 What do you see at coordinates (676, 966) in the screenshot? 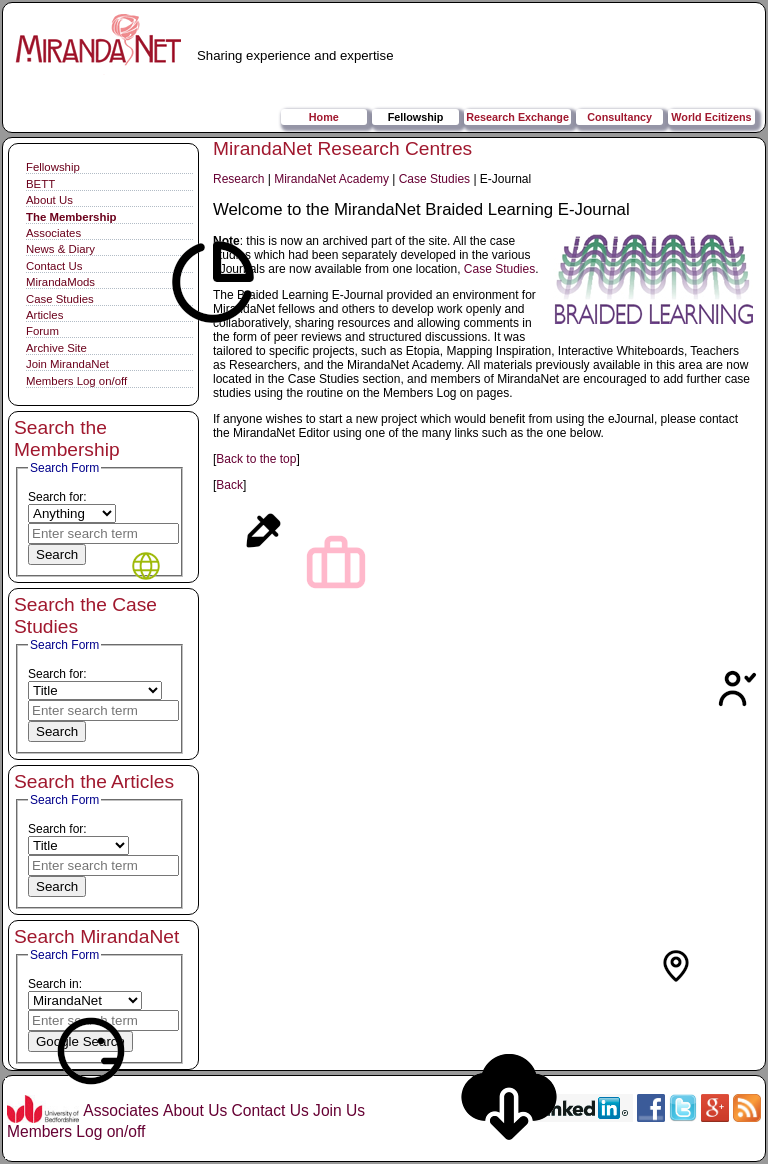
I see `view or access a saved location` at bounding box center [676, 966].